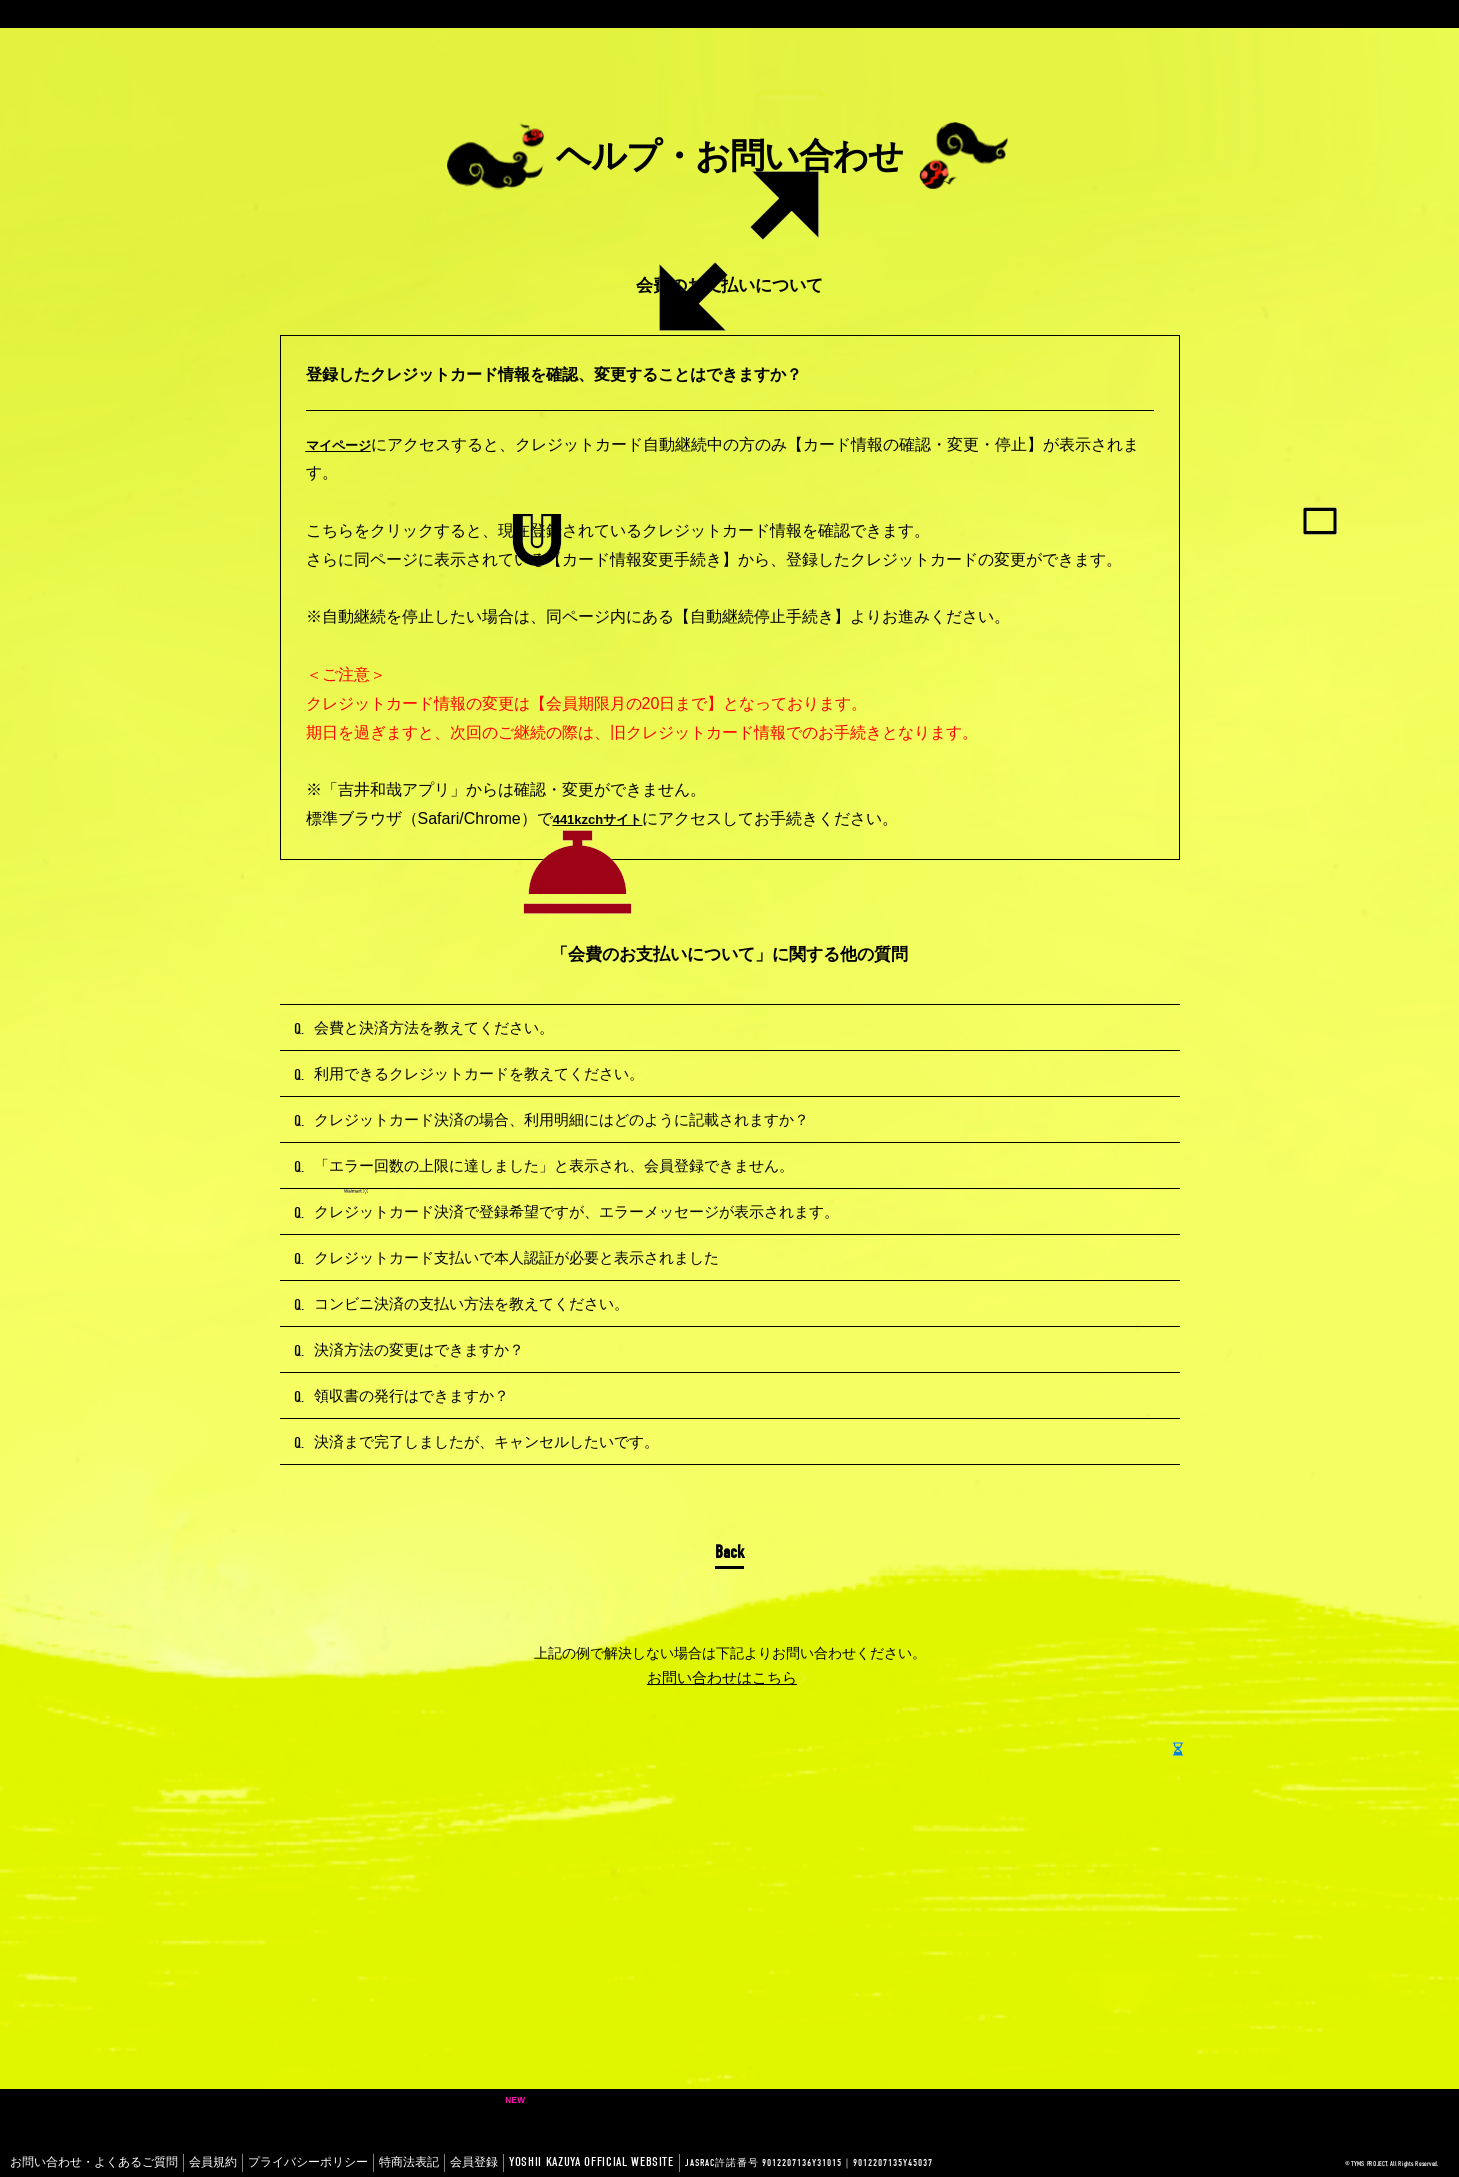 Image resolution: width=1459 pixels, height=2177 pixels. I want to click on indicates a process is loading or in progress, so click(1178, 1749).